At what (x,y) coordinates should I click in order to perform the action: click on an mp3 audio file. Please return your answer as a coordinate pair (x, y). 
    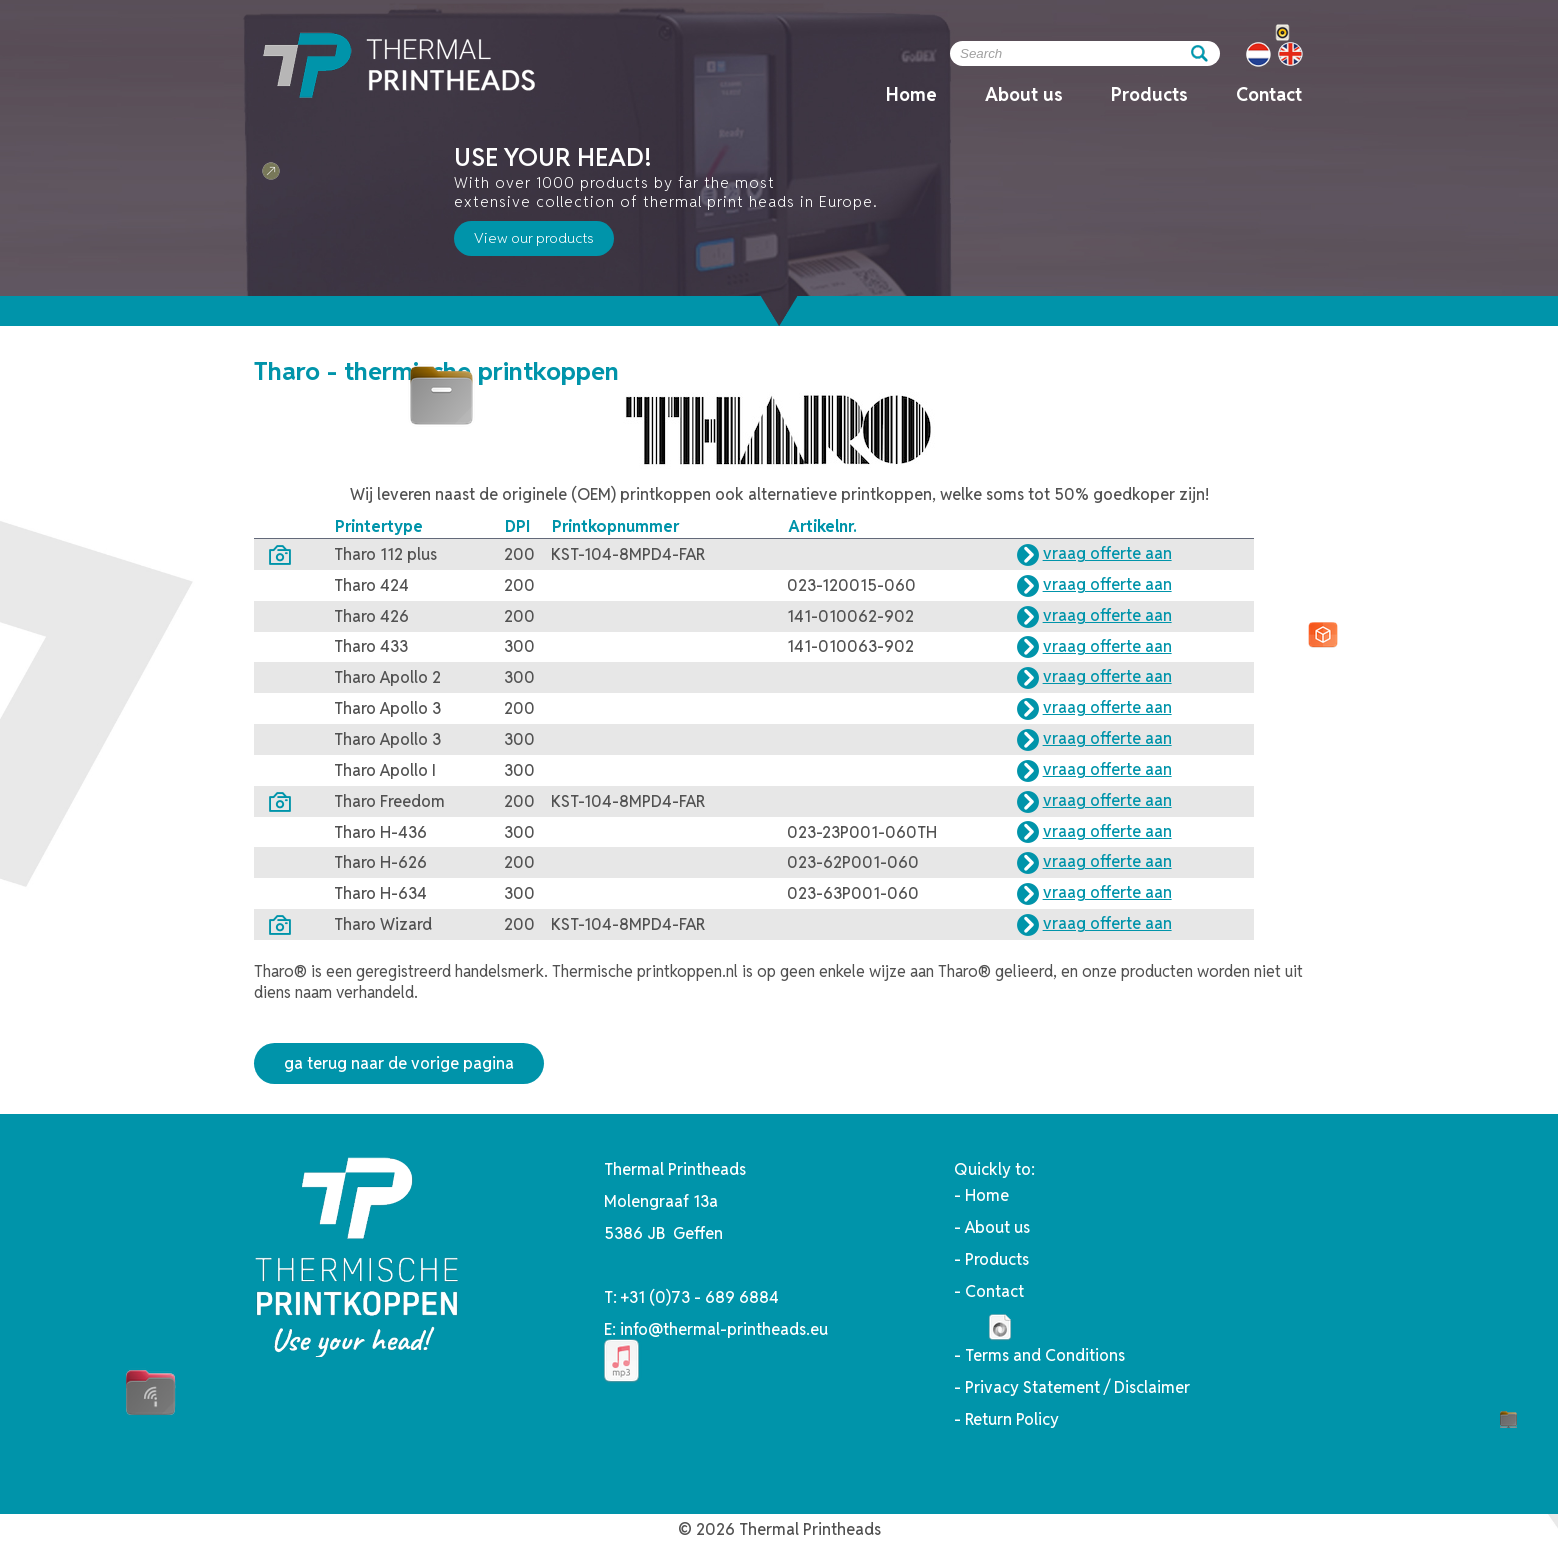
    Looking at the image, I should click on (621, 1360).